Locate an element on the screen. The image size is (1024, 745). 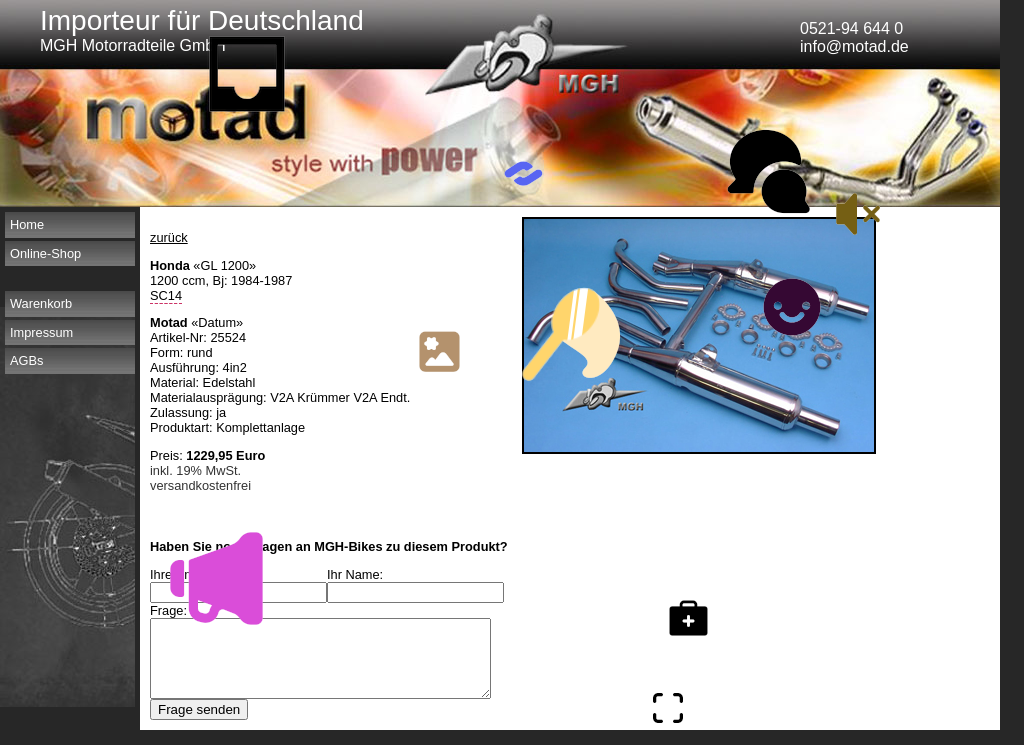
access a forum channel is located at coordinates (769, 169).